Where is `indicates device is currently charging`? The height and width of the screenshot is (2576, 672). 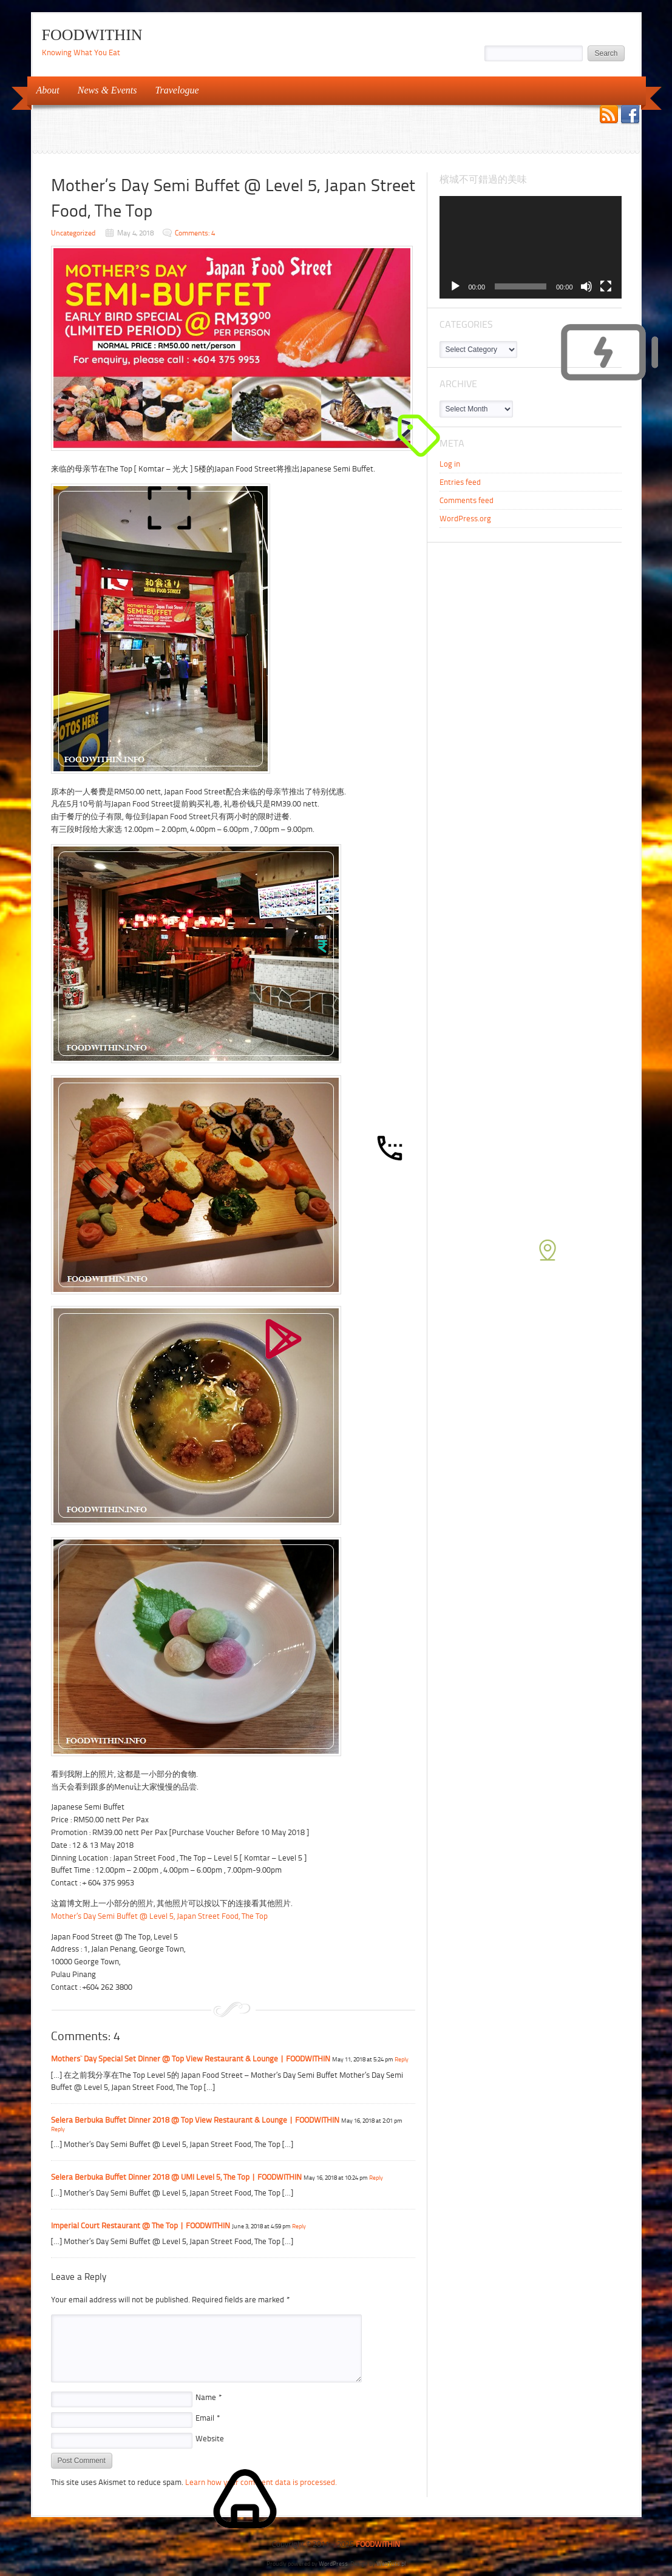 indicates device is currently charging is located at coordinates (608, 352).